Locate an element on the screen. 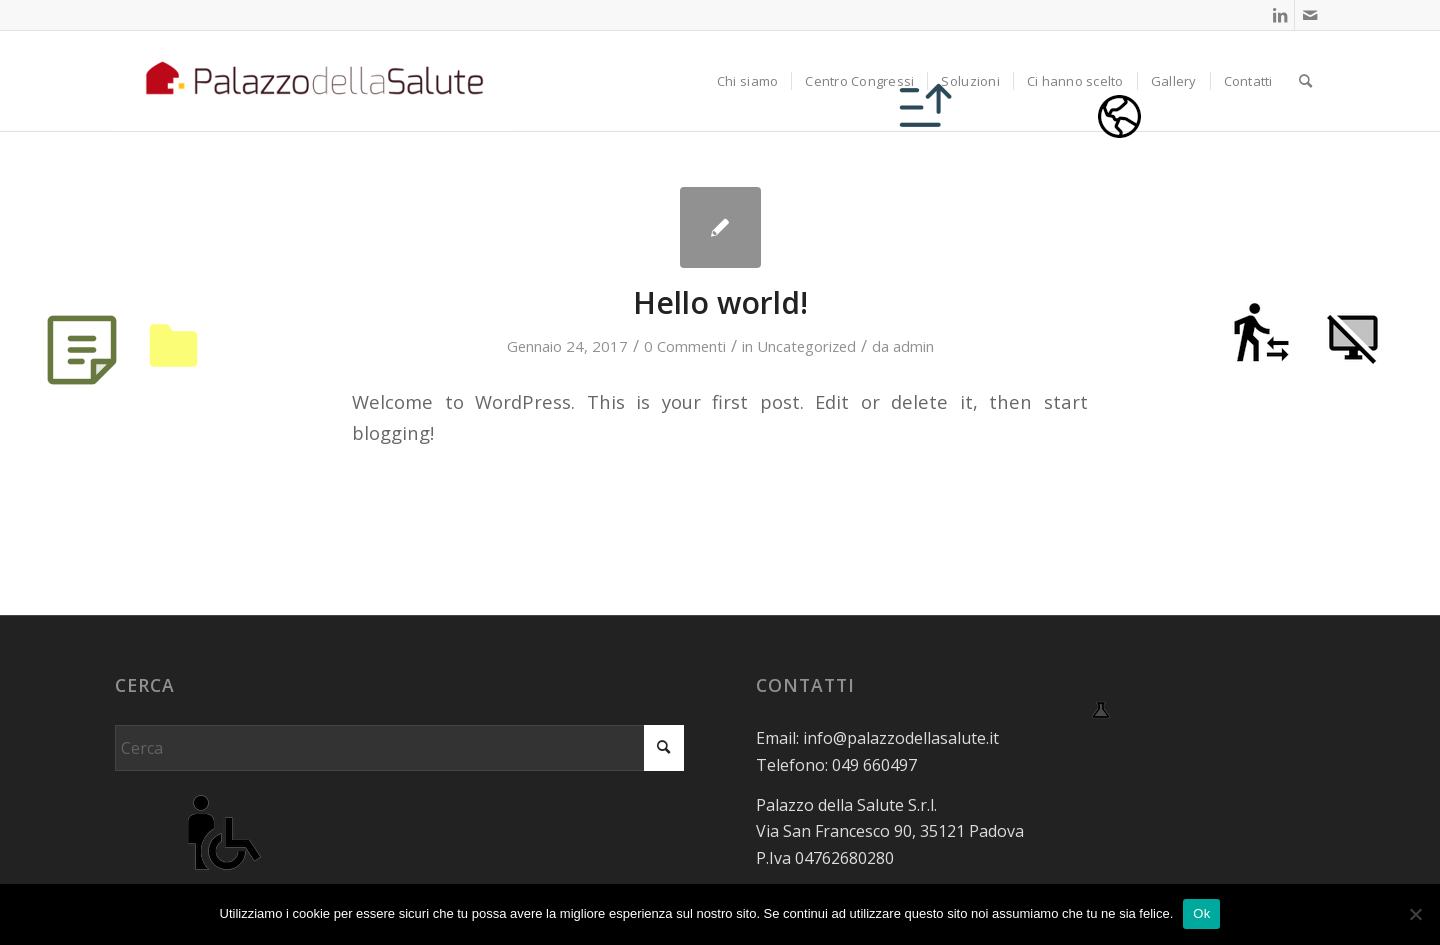 The width and height of the screenshot is (1440, 945). switch to western hemisphere region is located at coordinates (1119, 116).